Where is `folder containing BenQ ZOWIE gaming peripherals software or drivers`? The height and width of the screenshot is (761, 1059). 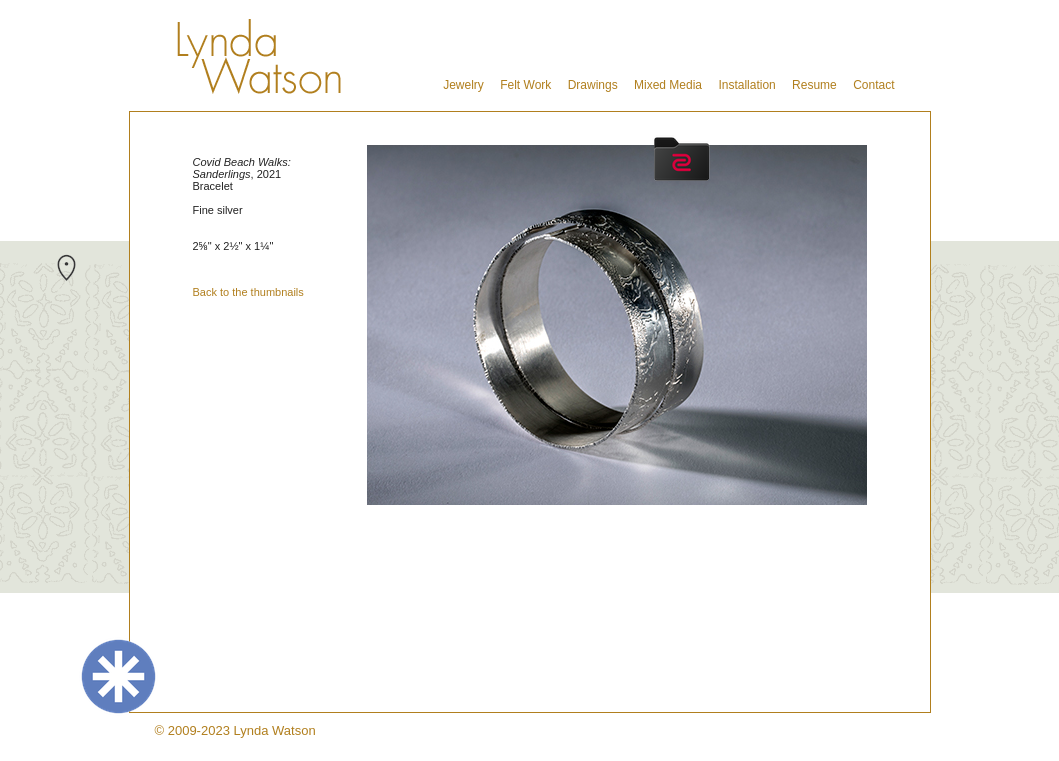
folder containing BenQ ZOWIE gaming peripherals software or drivers is located at coordinates (681, 160).